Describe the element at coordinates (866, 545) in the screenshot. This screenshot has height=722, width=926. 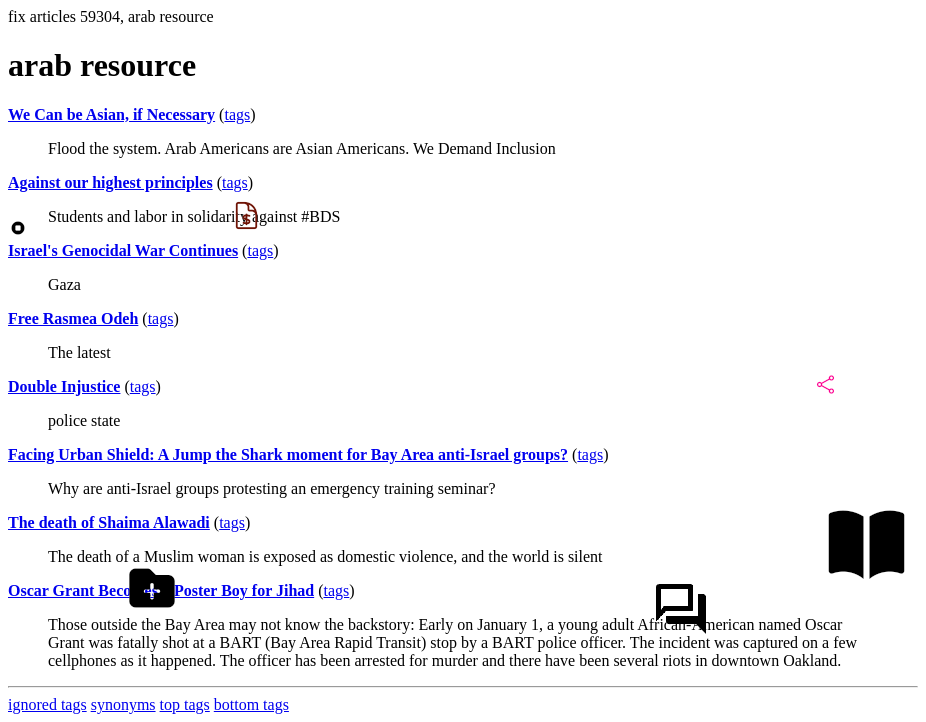
I see `open reading mode or e-reader` at that location.